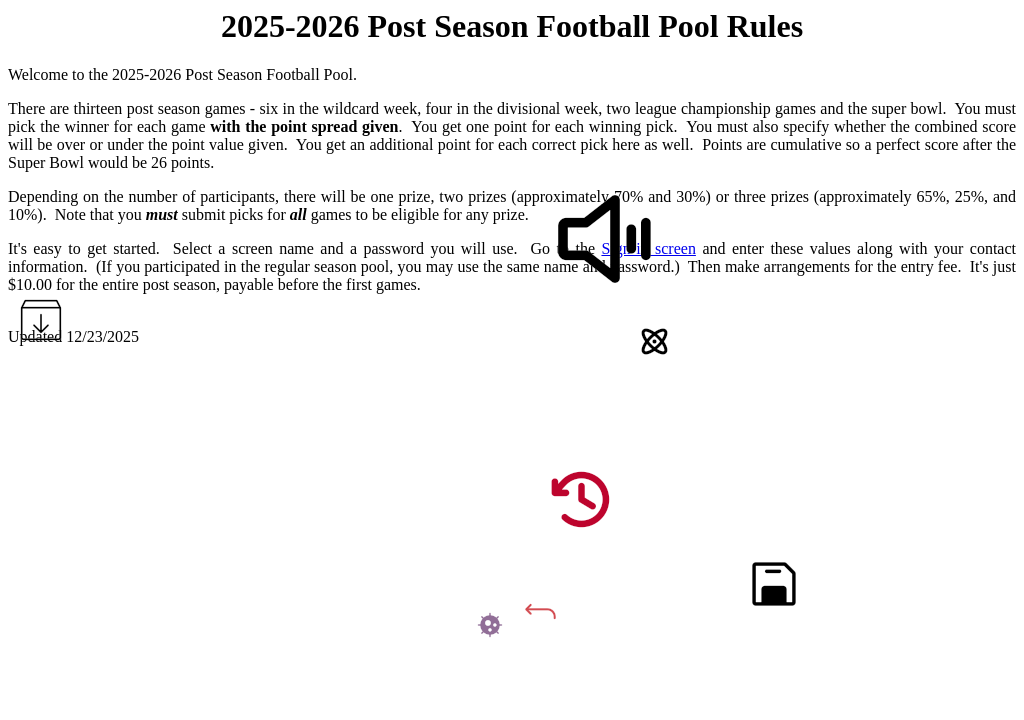  What do you see at coordinates (41, 320) in the screenshot?
I see `download to storage or archive` at bounding box center [41, 320].